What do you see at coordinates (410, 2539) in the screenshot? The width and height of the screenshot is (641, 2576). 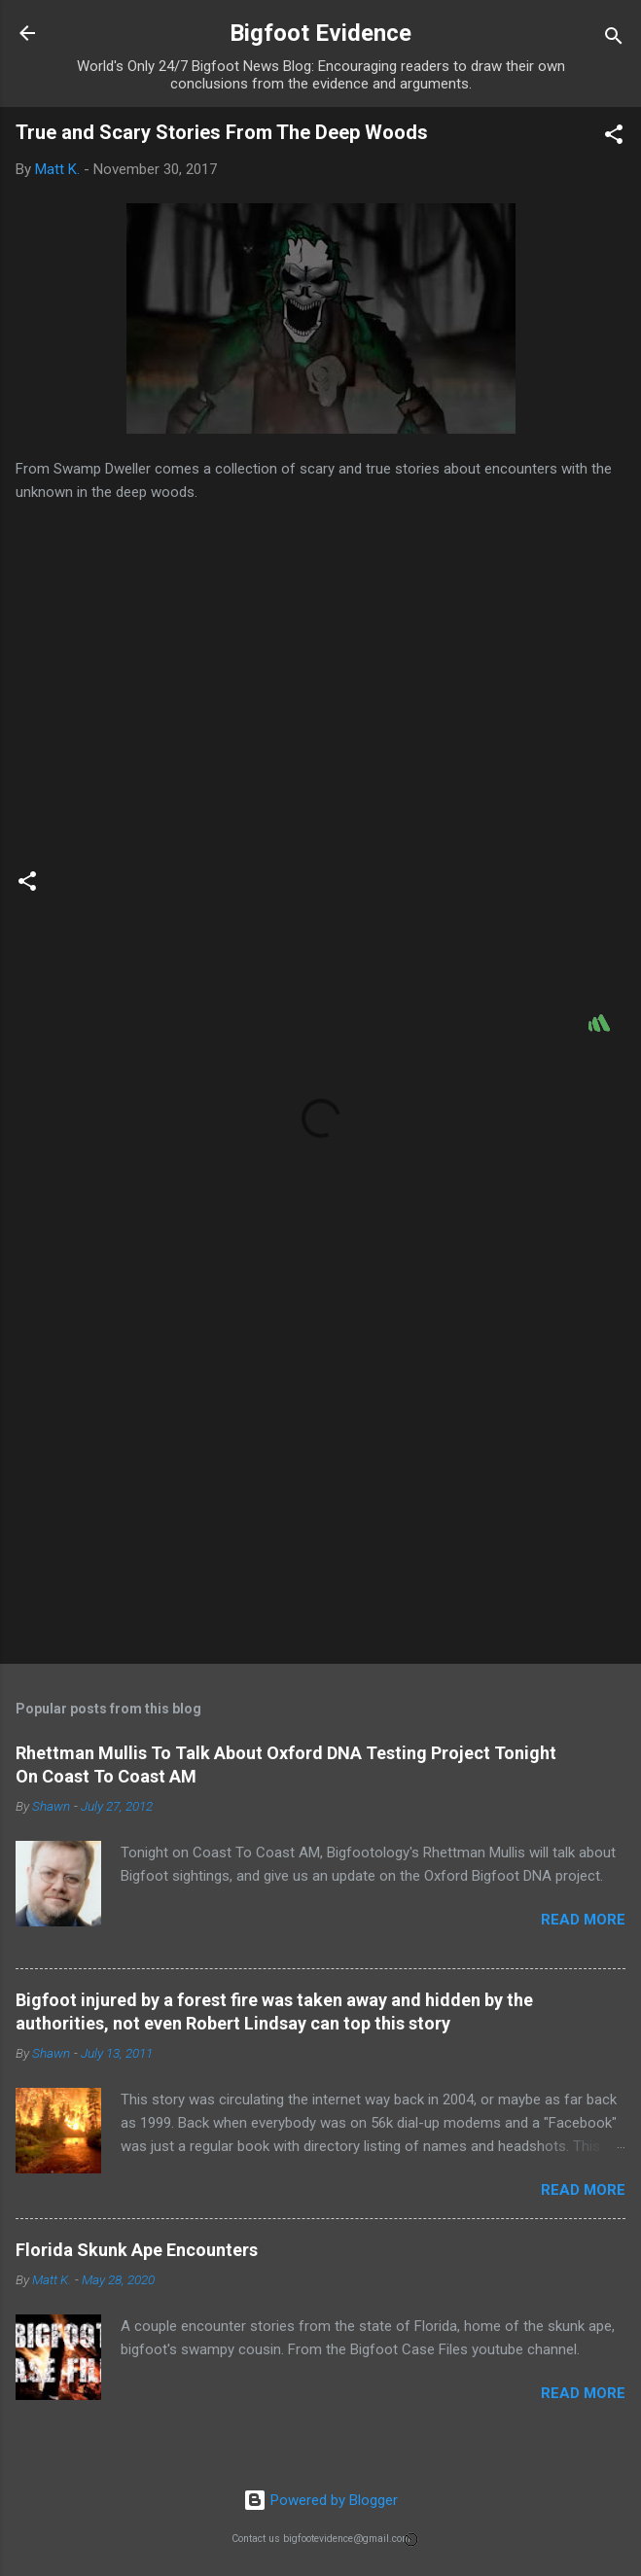 I see `scan a QR code or barcode` at bounding box center [410, 2539].